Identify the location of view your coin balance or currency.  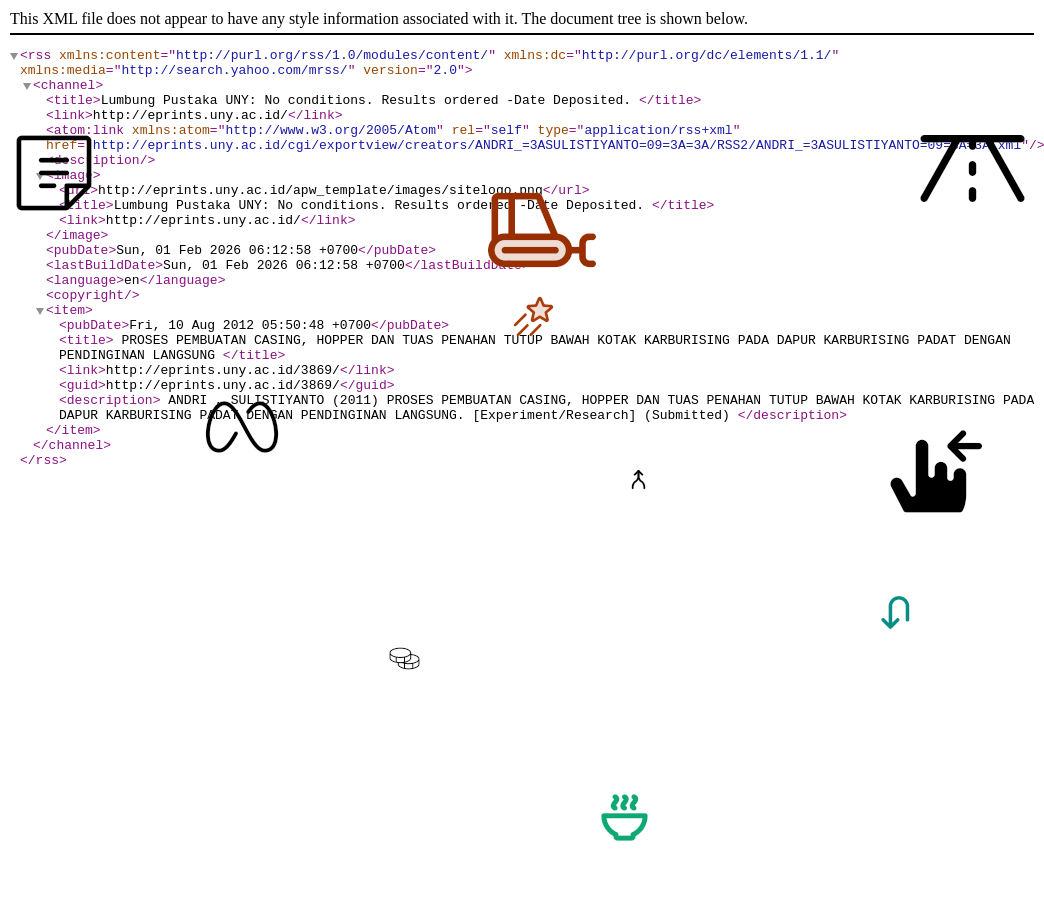
(404, 658).